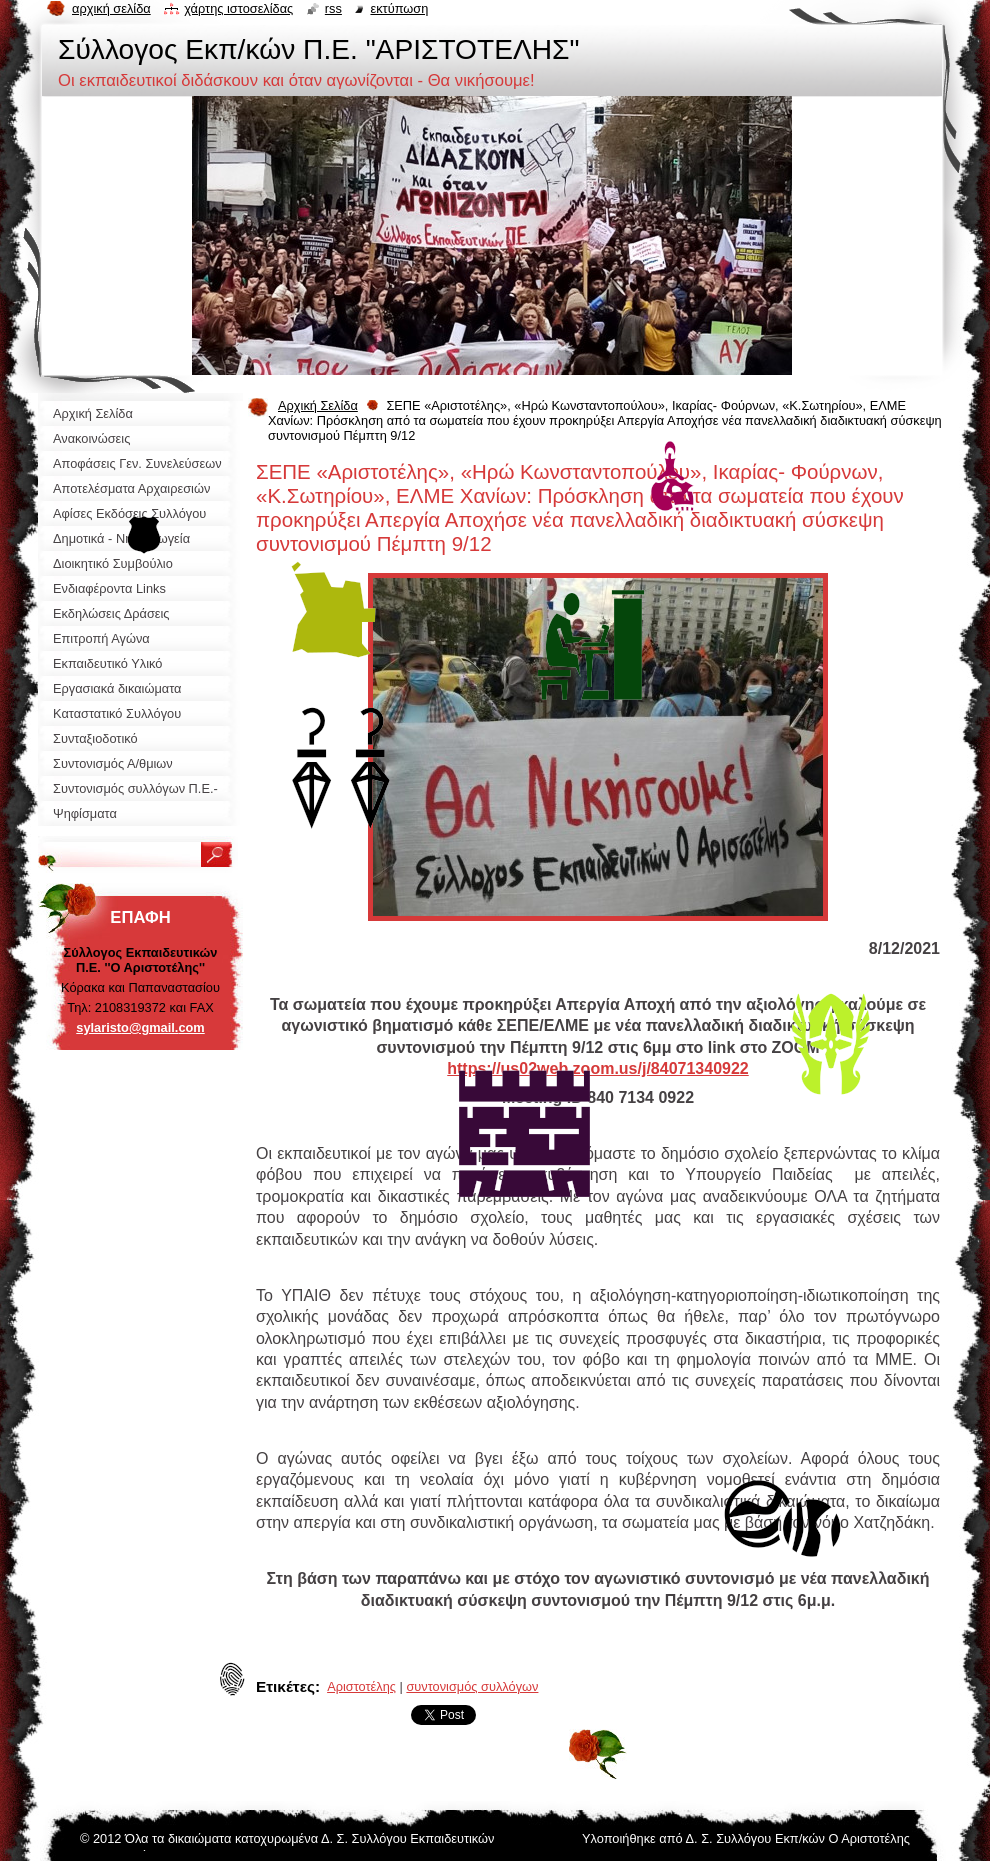  I want to click on build or upgrade defensive fortifications, so click(524, 1131).